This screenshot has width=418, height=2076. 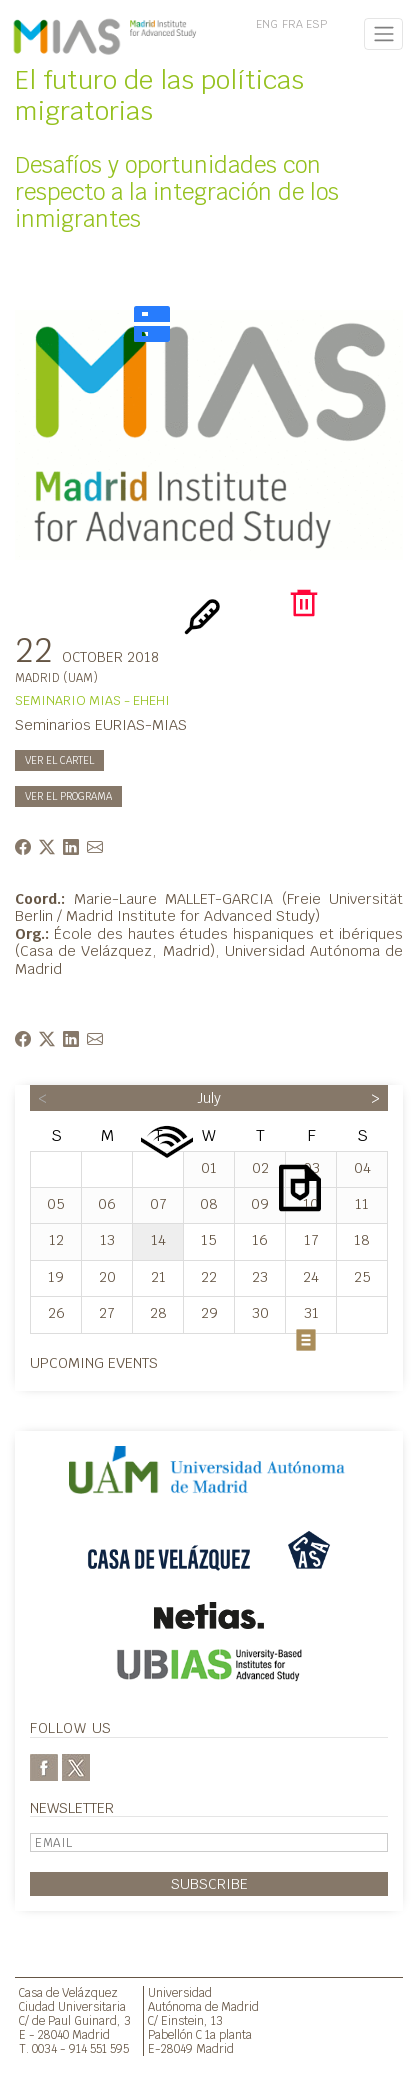 What do you see at coordinates (306, 1340) in the screenshot?
I see `view document list` at bounding box center [306, 1340].